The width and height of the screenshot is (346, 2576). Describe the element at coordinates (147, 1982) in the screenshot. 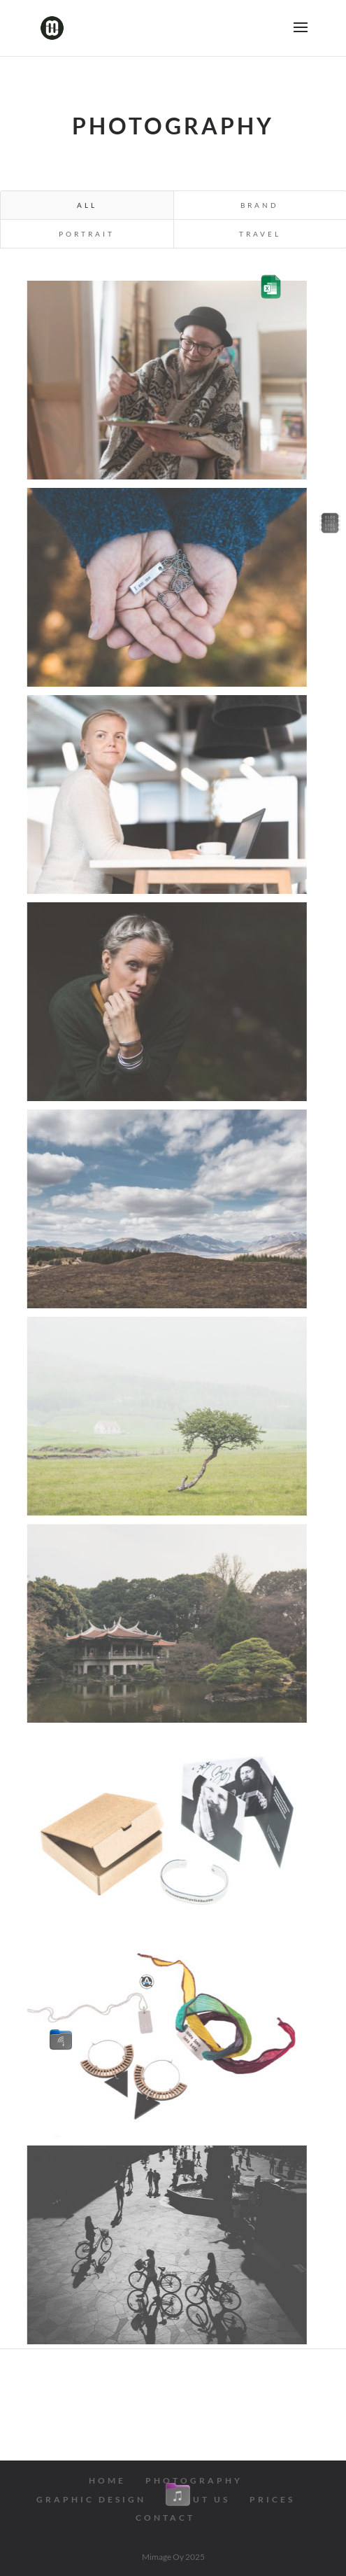

I see `open the software update manager` at that location.